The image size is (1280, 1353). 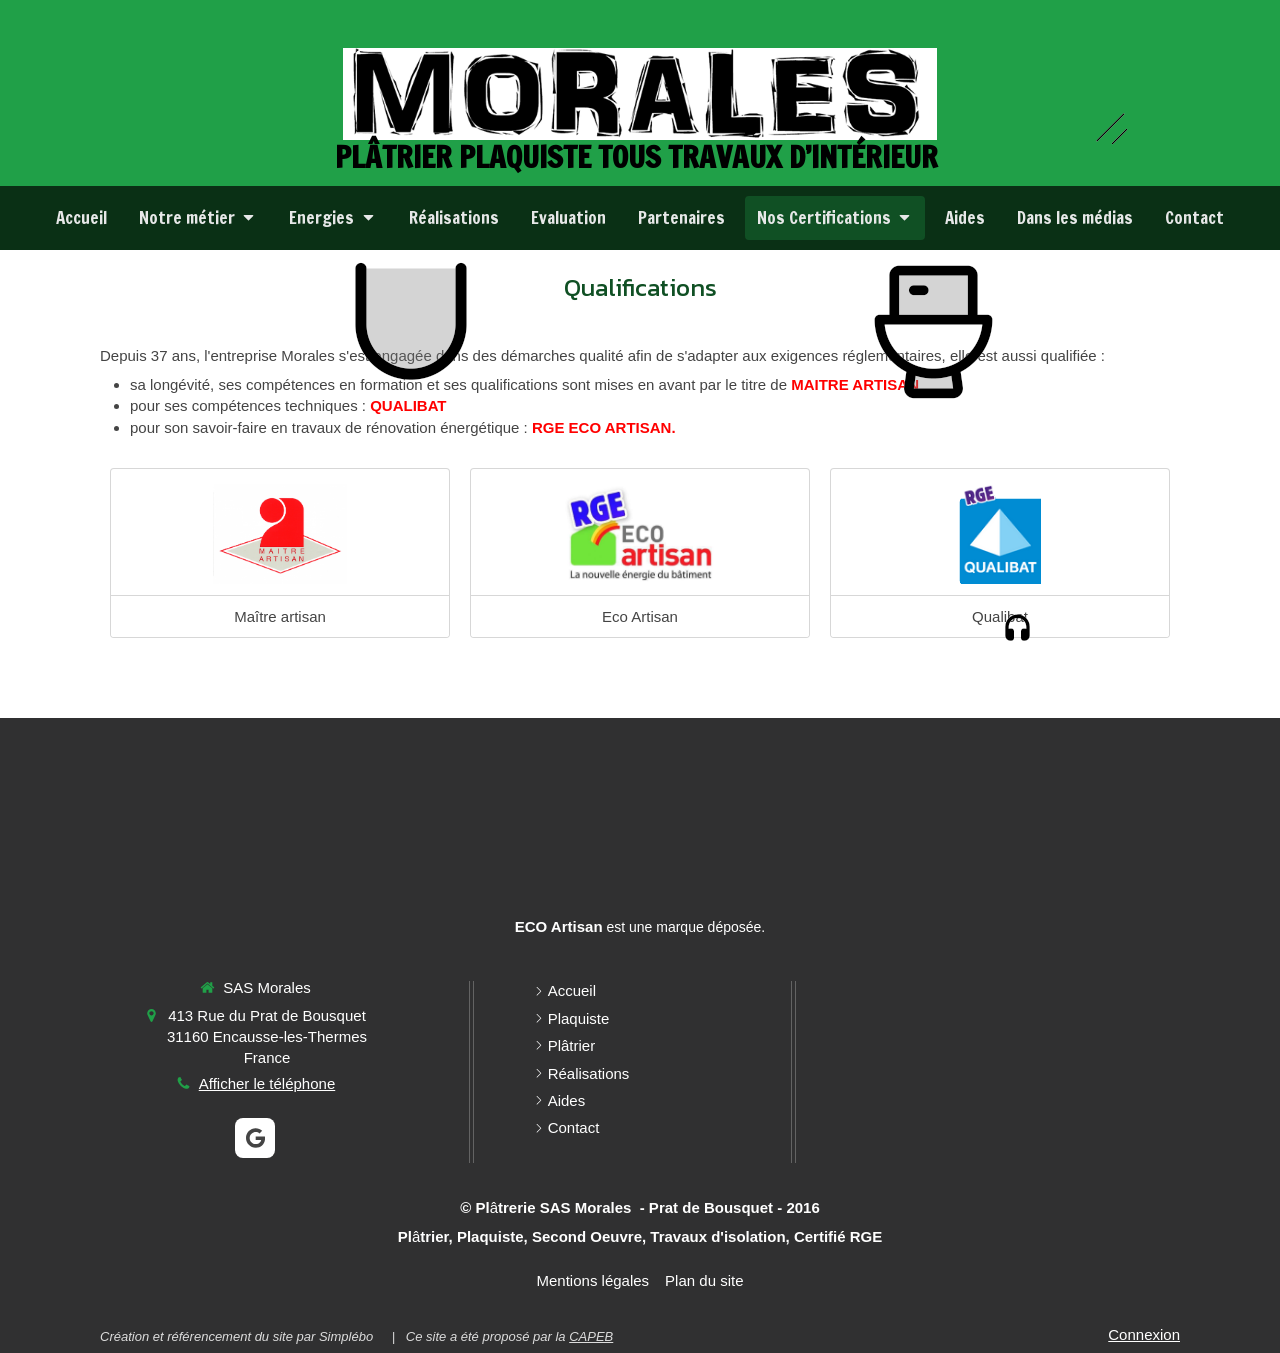 What do you see at coordinates (933, 329) in the screenshot?
I see `indicates restroom or bathroom location` at bounding box center [933, 329].